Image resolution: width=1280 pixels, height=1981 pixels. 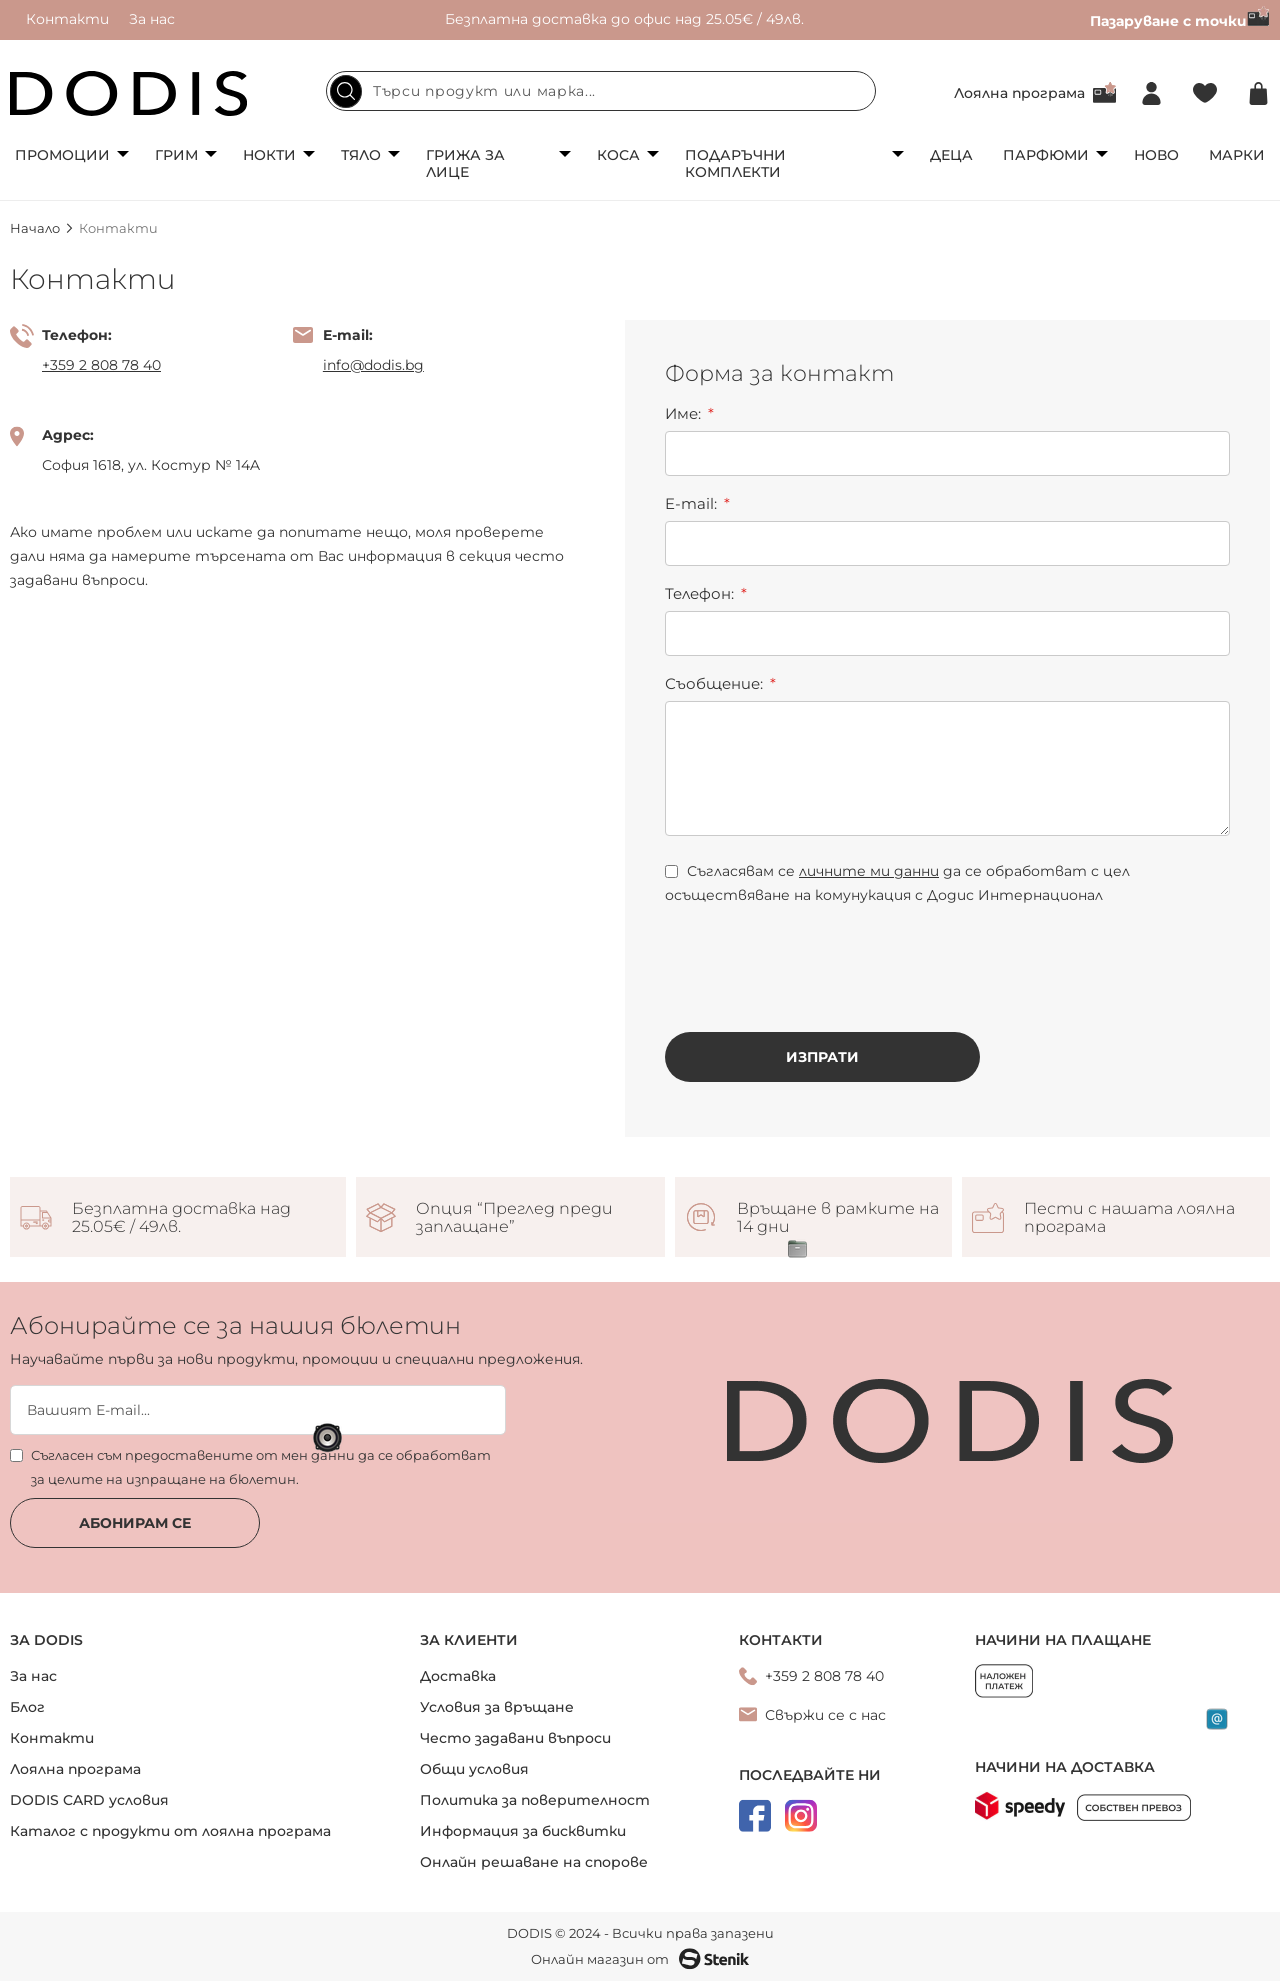 I want to click on adjust speaker or audio output volume, so click(x=327, y=1437).